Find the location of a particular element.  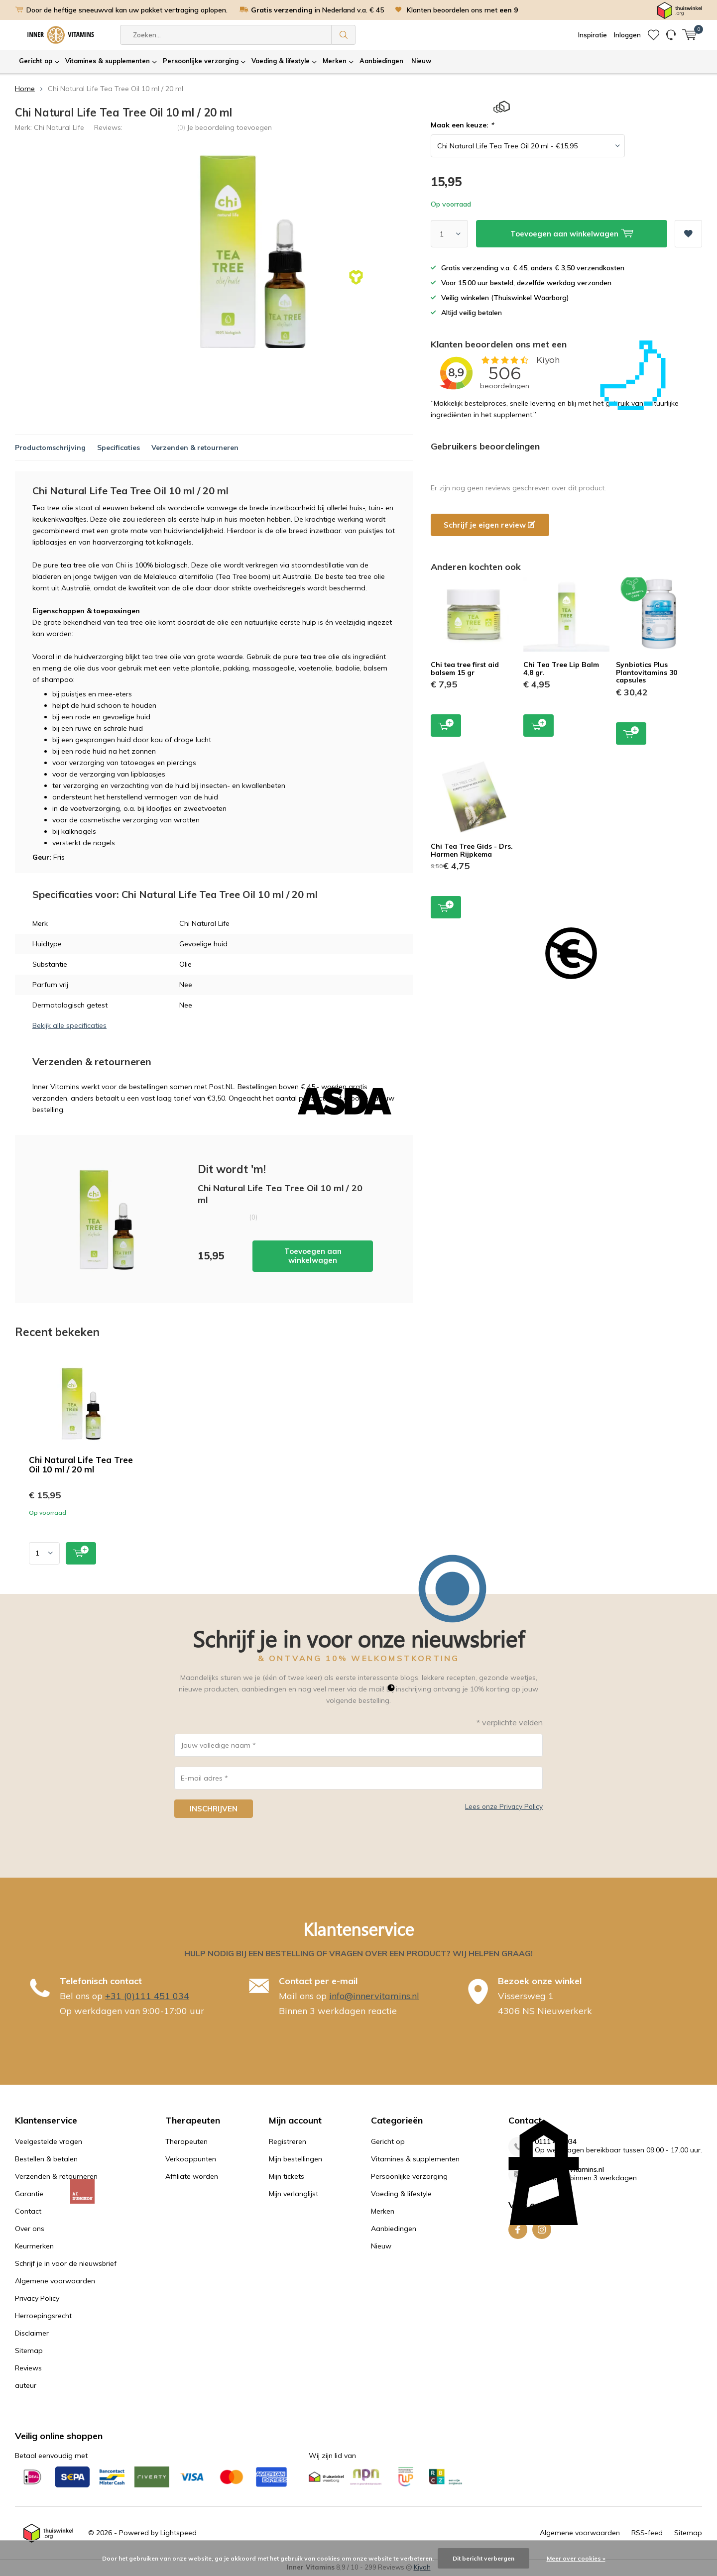

youhodler app or service logo is located at coordinates (356, 277).